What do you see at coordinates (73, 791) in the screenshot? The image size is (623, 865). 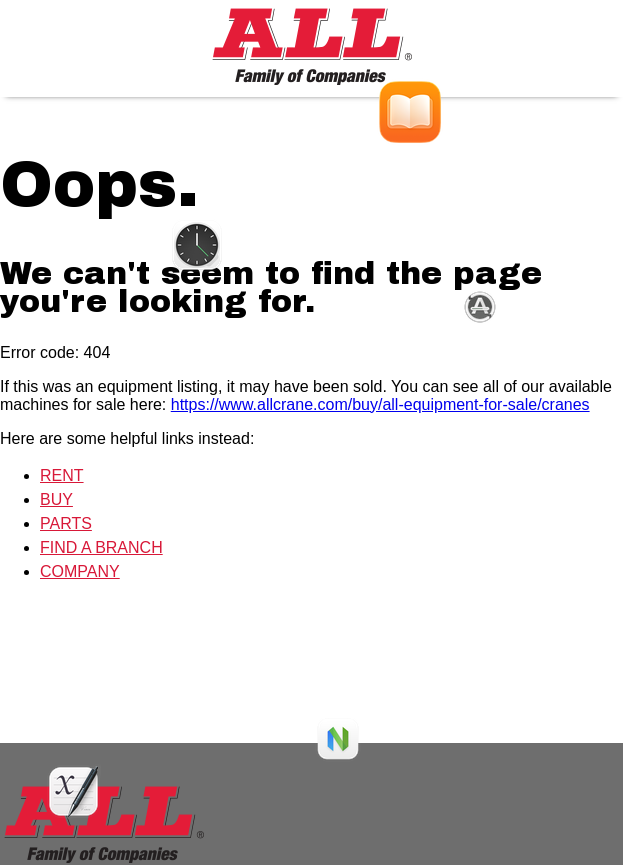 I see `open xournal note-taking app` at bounding box center [73, 791].